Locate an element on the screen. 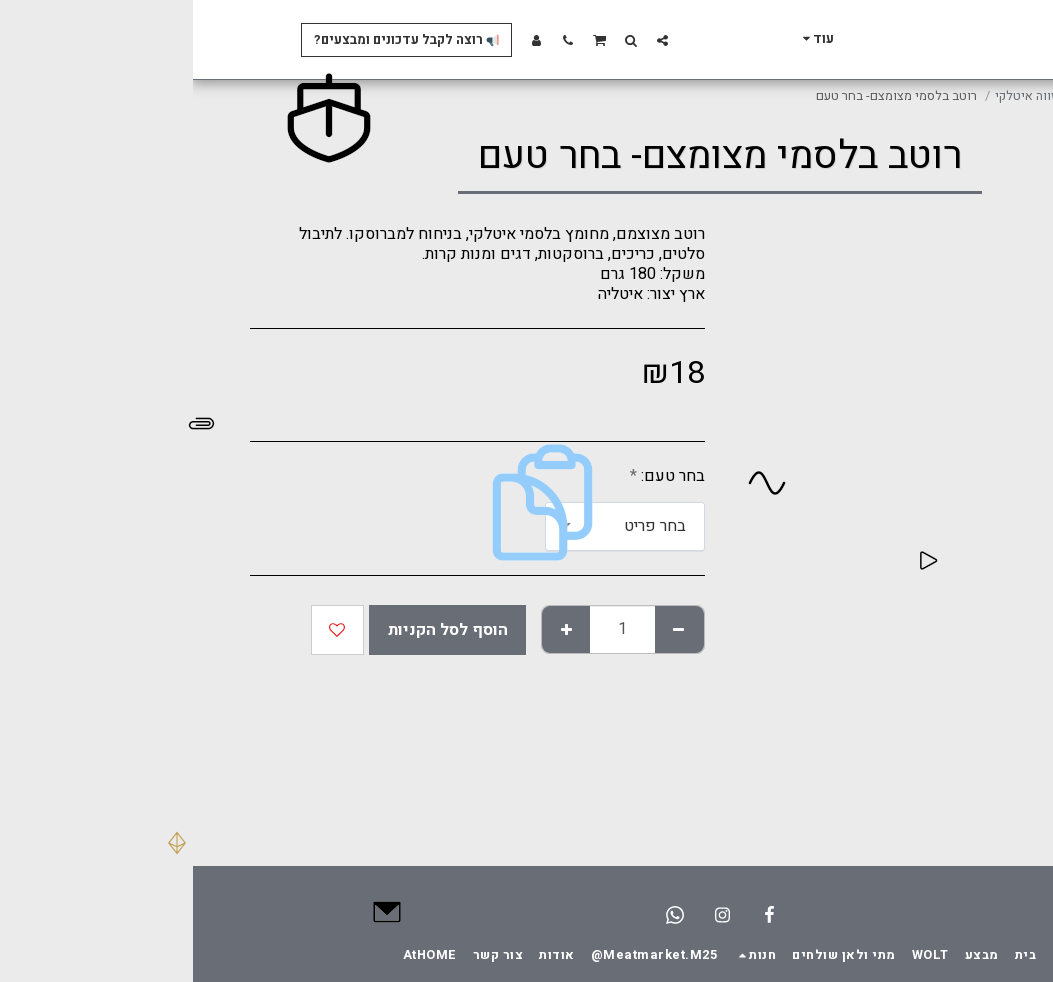 This screenshot has height=982, width=1053. access boat or marine transportation options is located at coordinates (329, 118).